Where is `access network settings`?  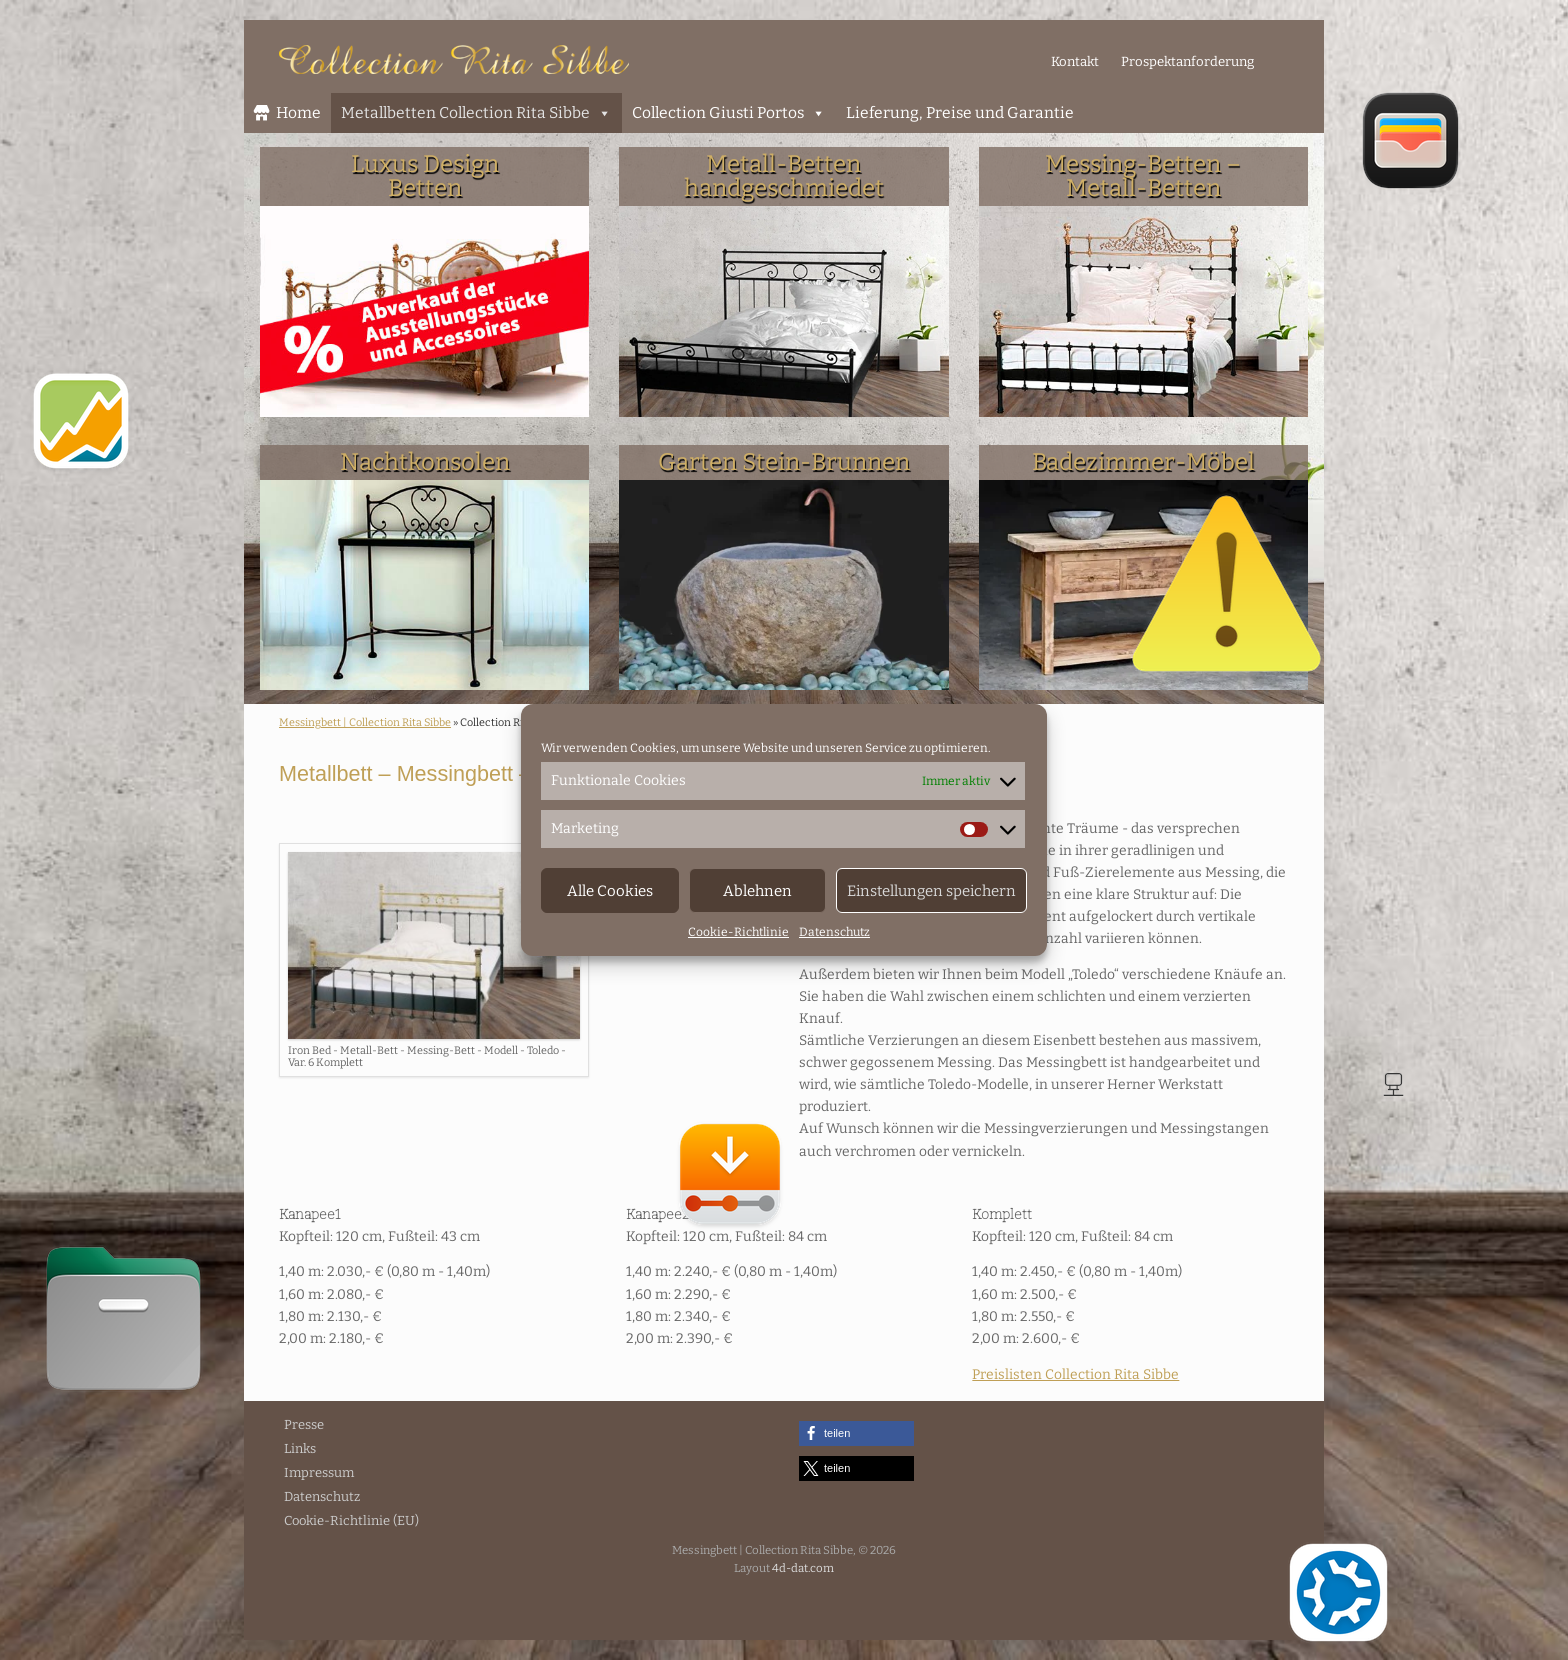 access network settings is located at coordinates (1393, 1084).